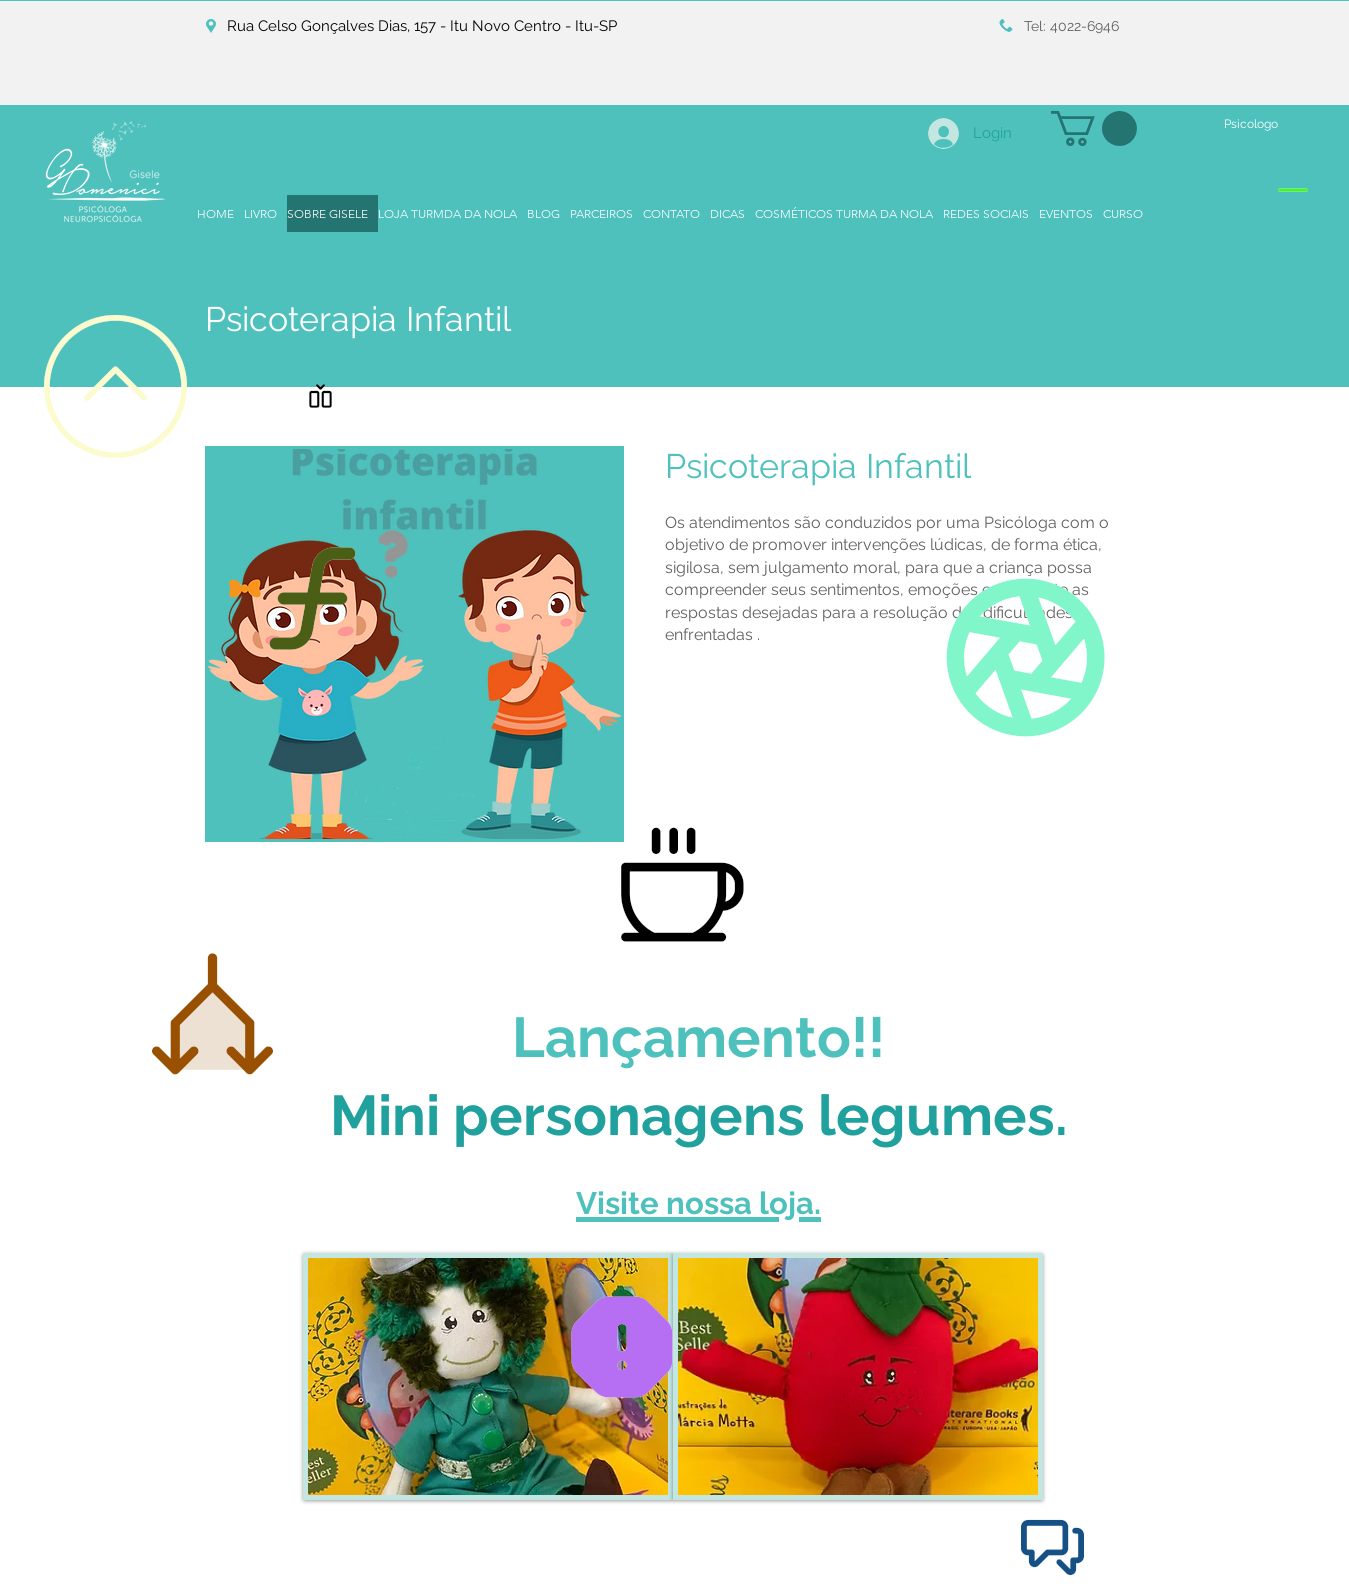  I want to click on view discussion thread, so click(1052, 1547).